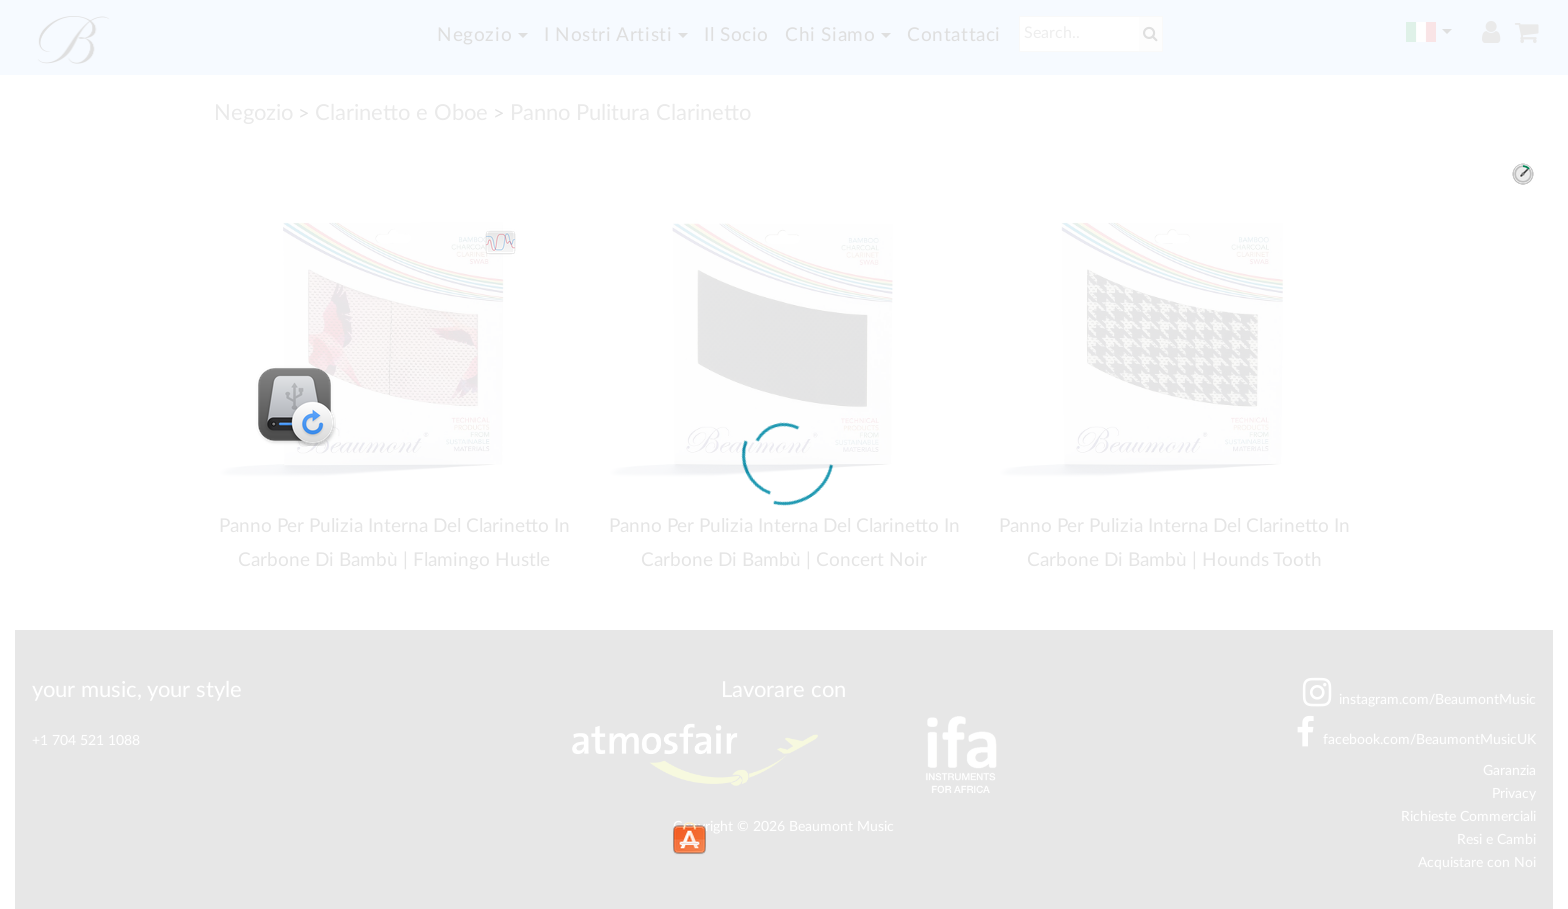 This screenshot has height=909, width=1568. Describe the element at coordinates (294, 404) in the screenshot. I see `format or erase a USB drive` at that location.